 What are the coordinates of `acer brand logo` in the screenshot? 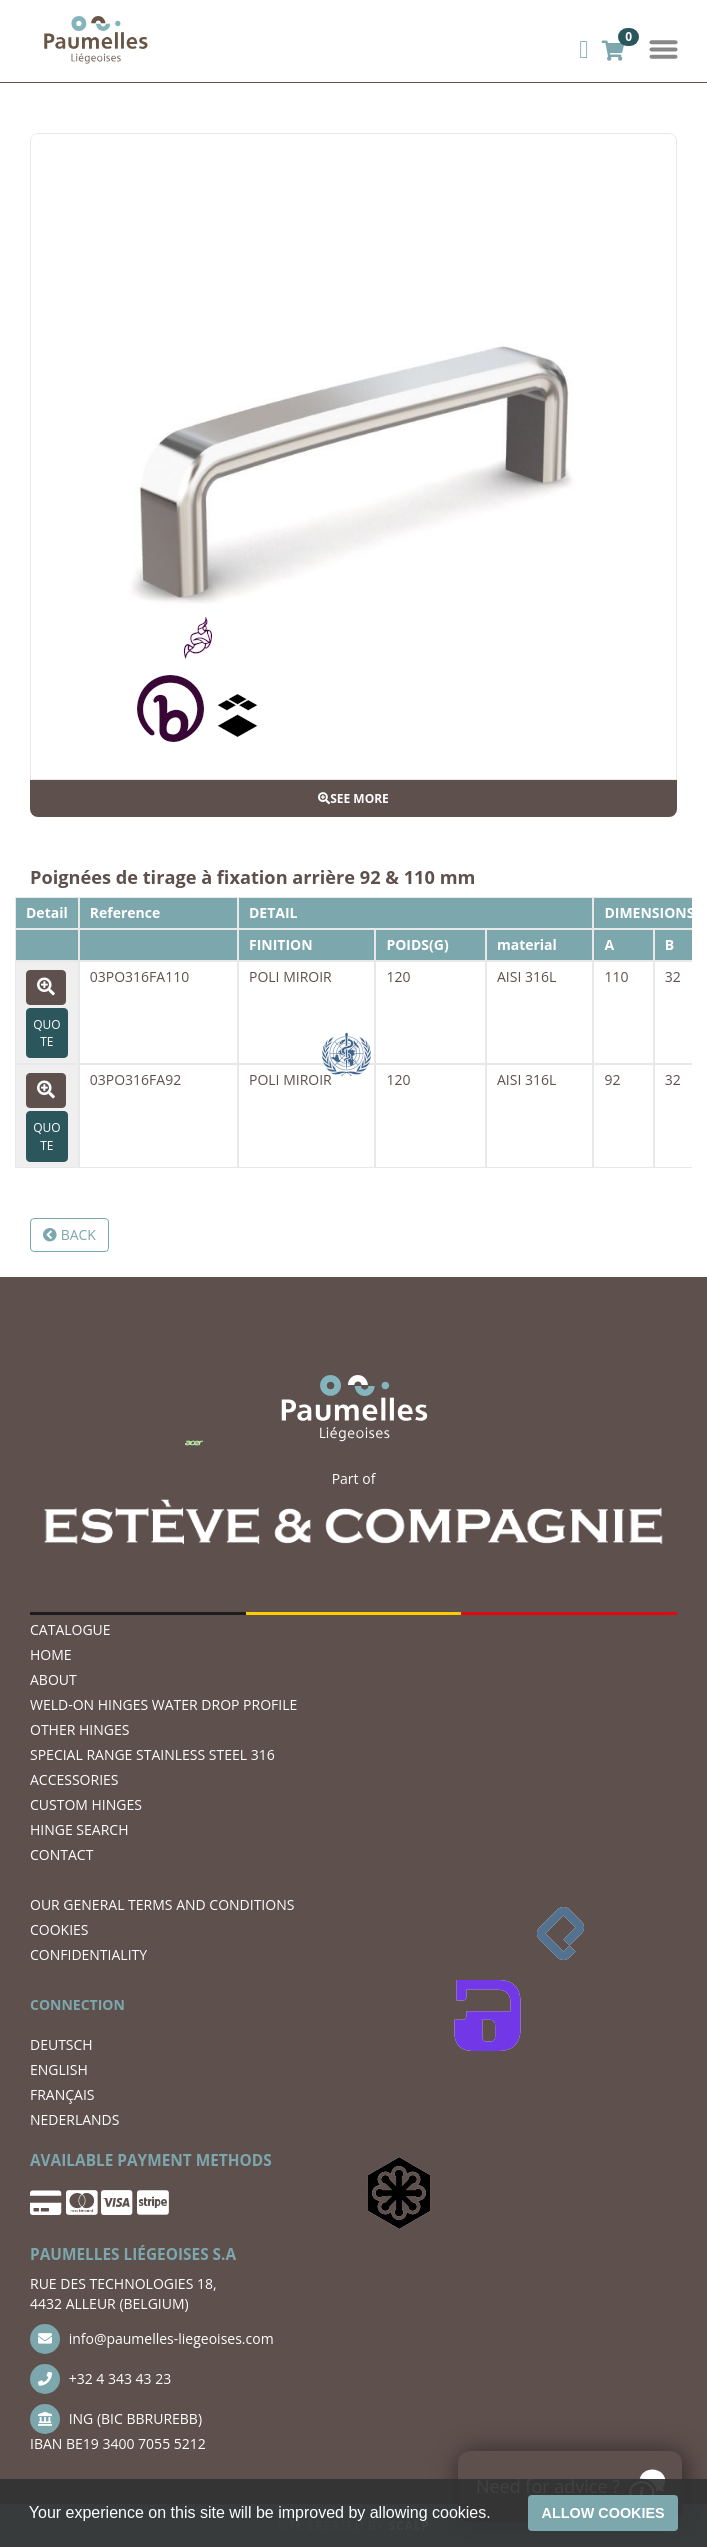 It's located at (194, 1443).